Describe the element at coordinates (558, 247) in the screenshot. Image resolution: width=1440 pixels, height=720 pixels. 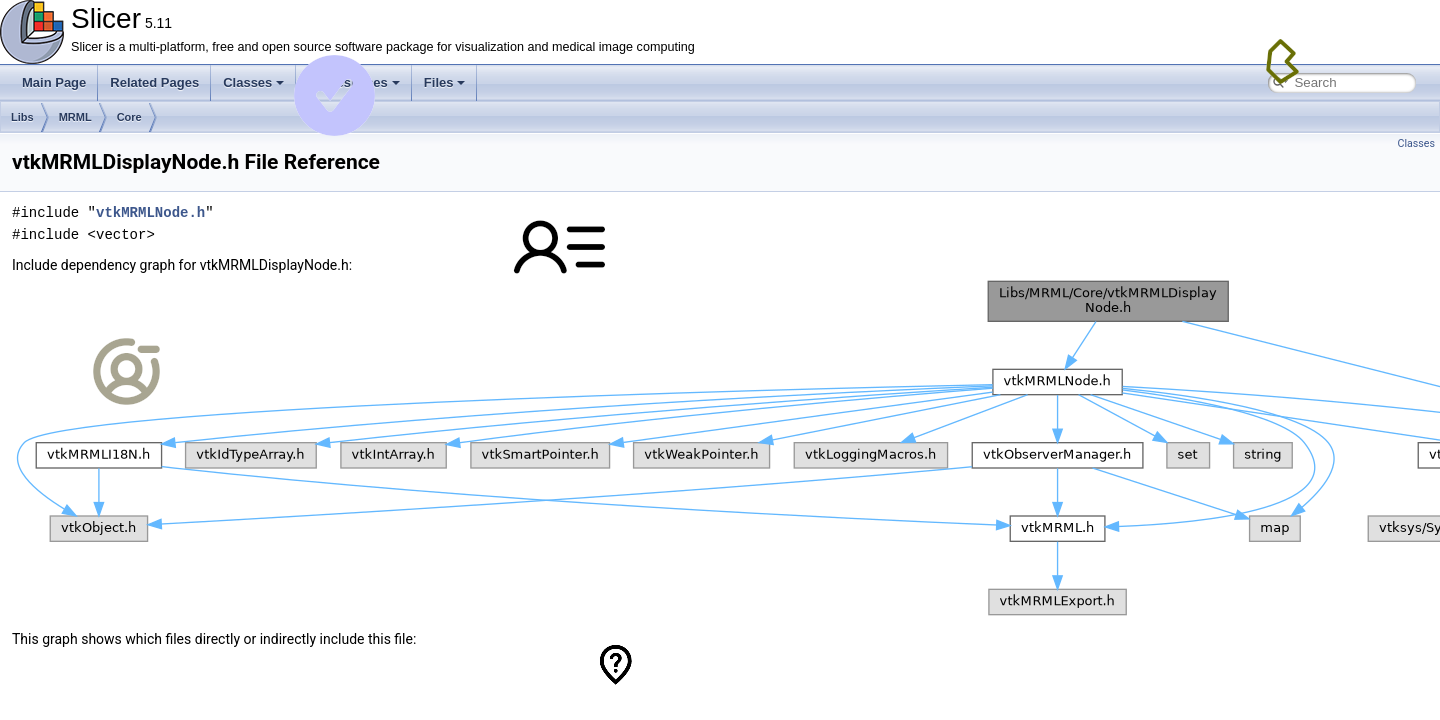
I see `view user directory or contact list` at that location.